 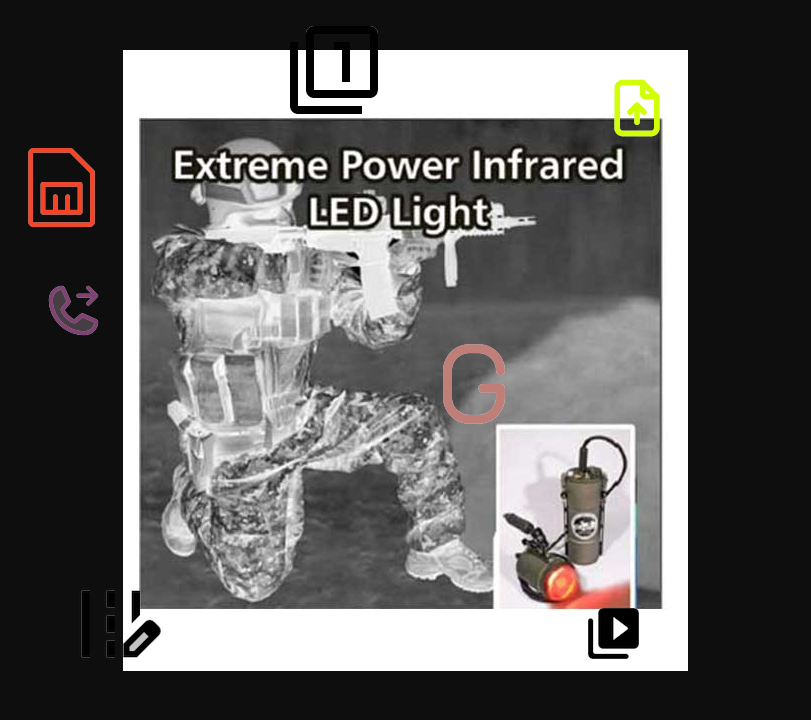 What do you see at coordinates (74, 309) in the screenshot?
I see `transfer an active call` at bounding box center [74, 309].